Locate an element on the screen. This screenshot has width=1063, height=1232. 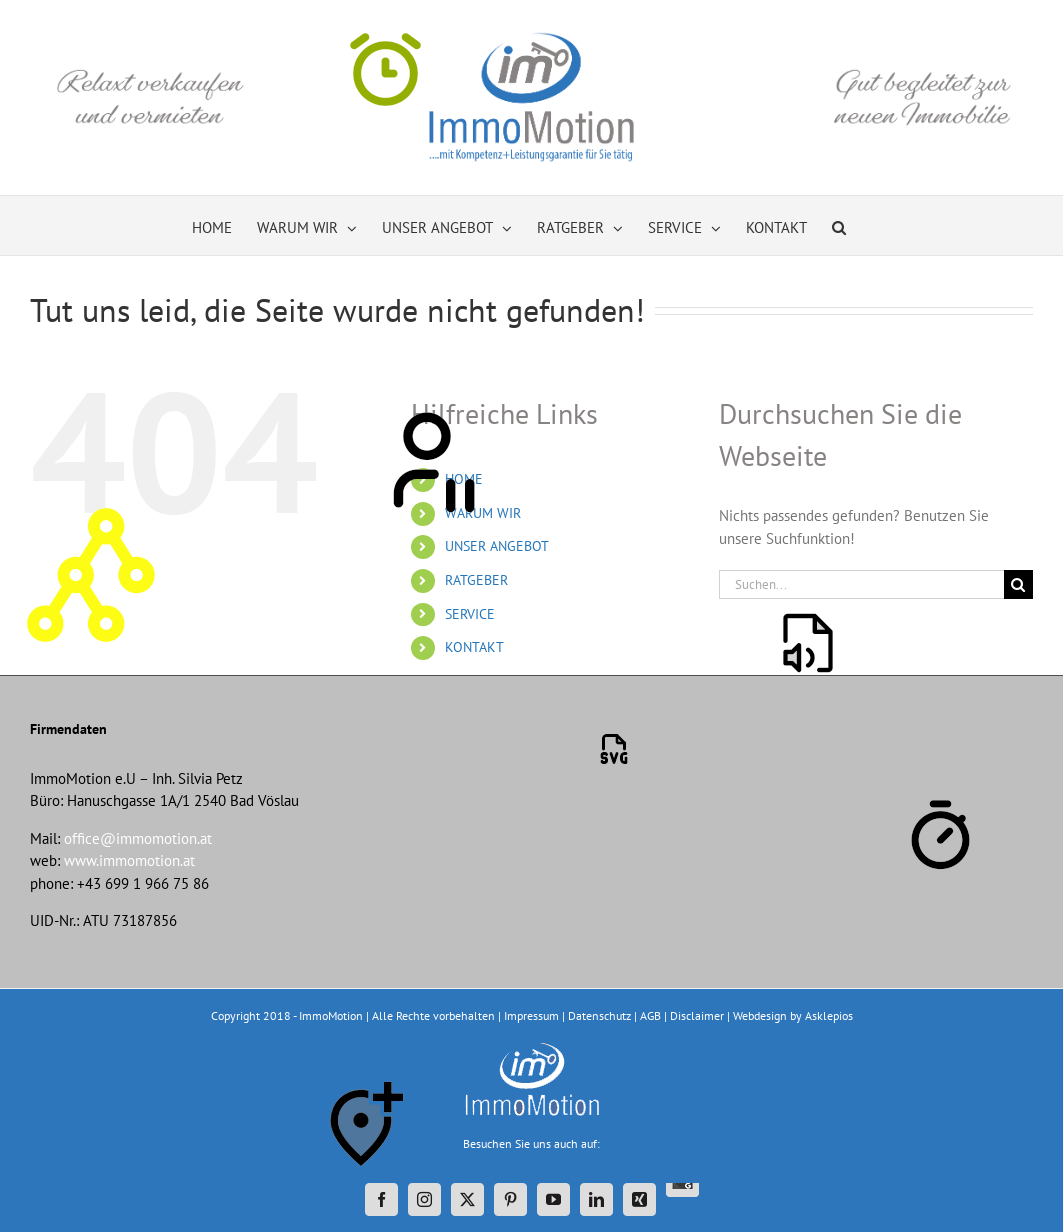
open an audio file is located at coordinates (808, 643).